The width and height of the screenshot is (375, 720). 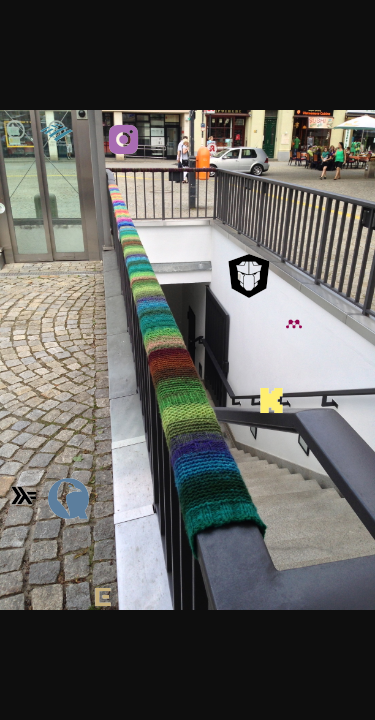 I want to click on open Mendeley reference manager, so click(x=294, y=324).